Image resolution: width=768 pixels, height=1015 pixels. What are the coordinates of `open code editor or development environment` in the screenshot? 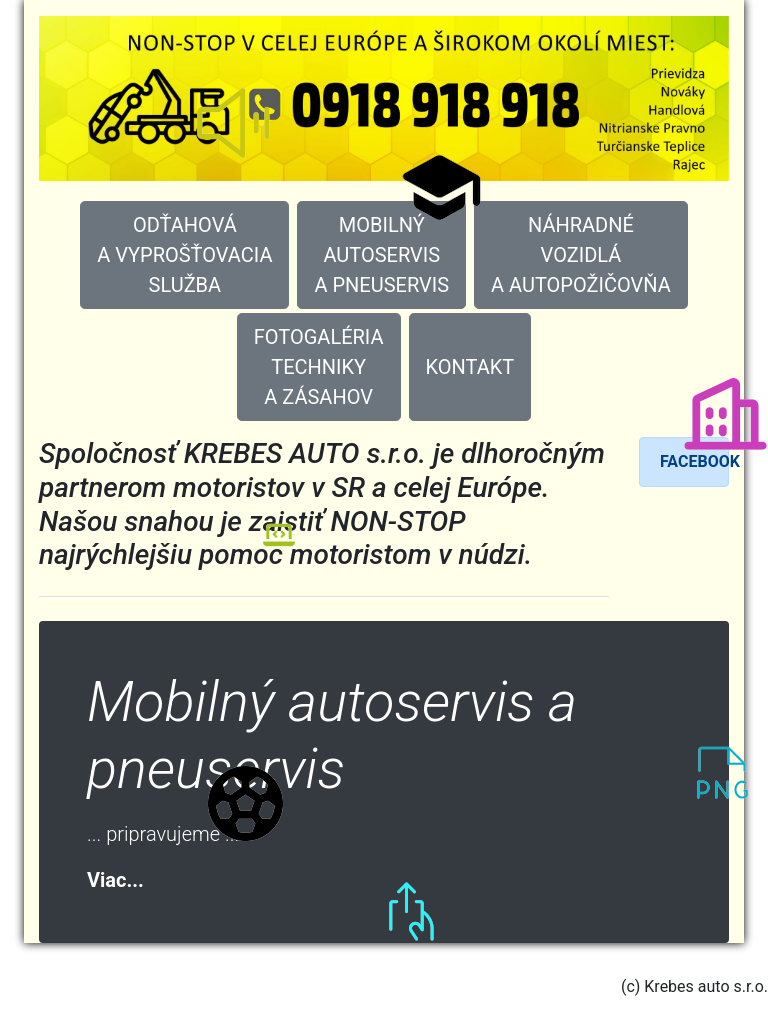 It's located at (279, 535).